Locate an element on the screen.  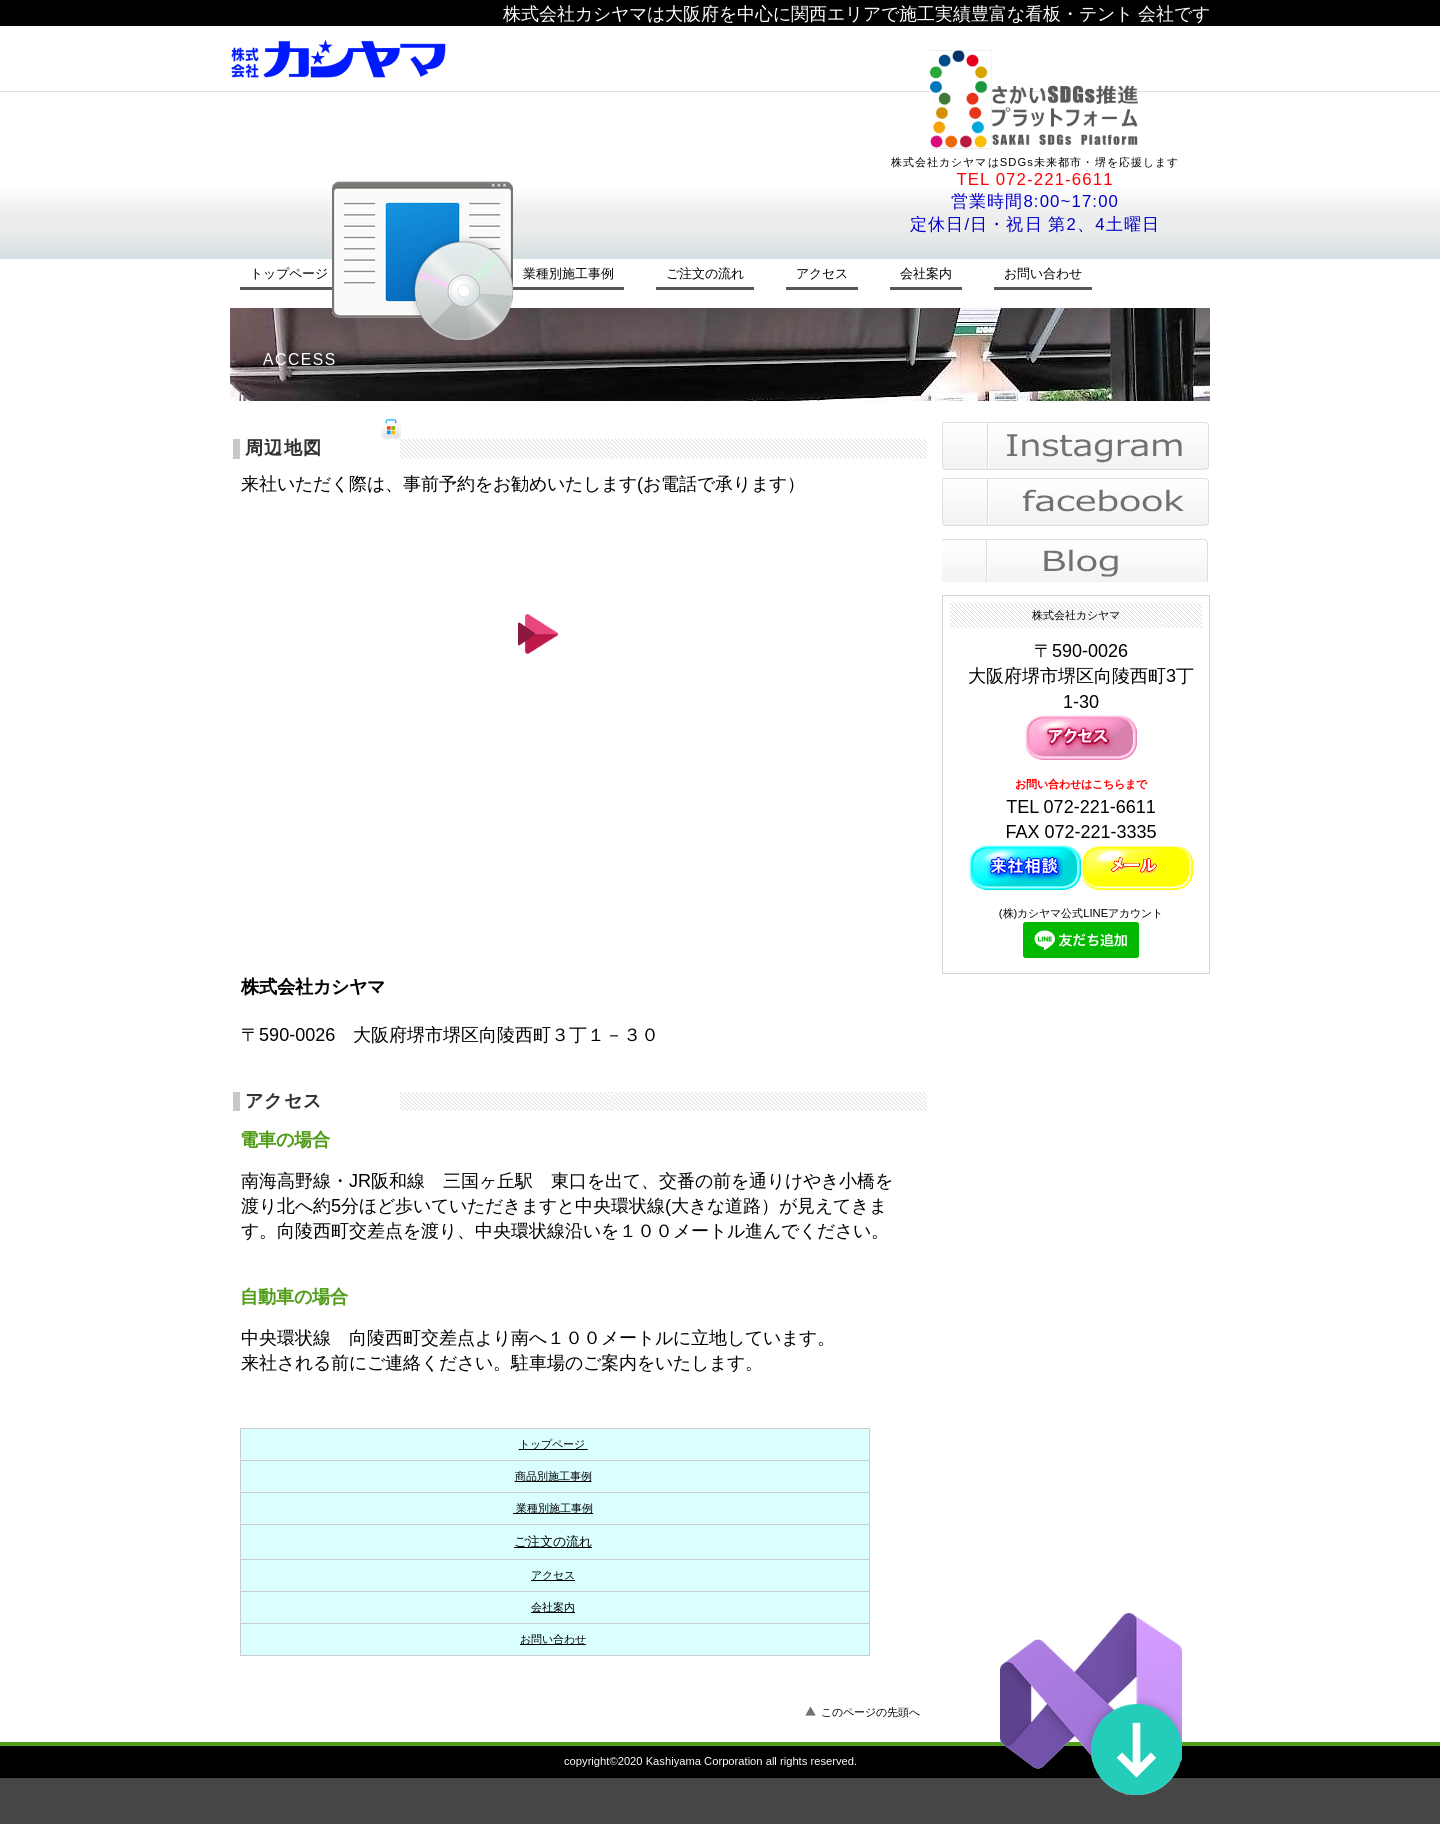
open visual studio installer is located at coordinates (1091, 1704).